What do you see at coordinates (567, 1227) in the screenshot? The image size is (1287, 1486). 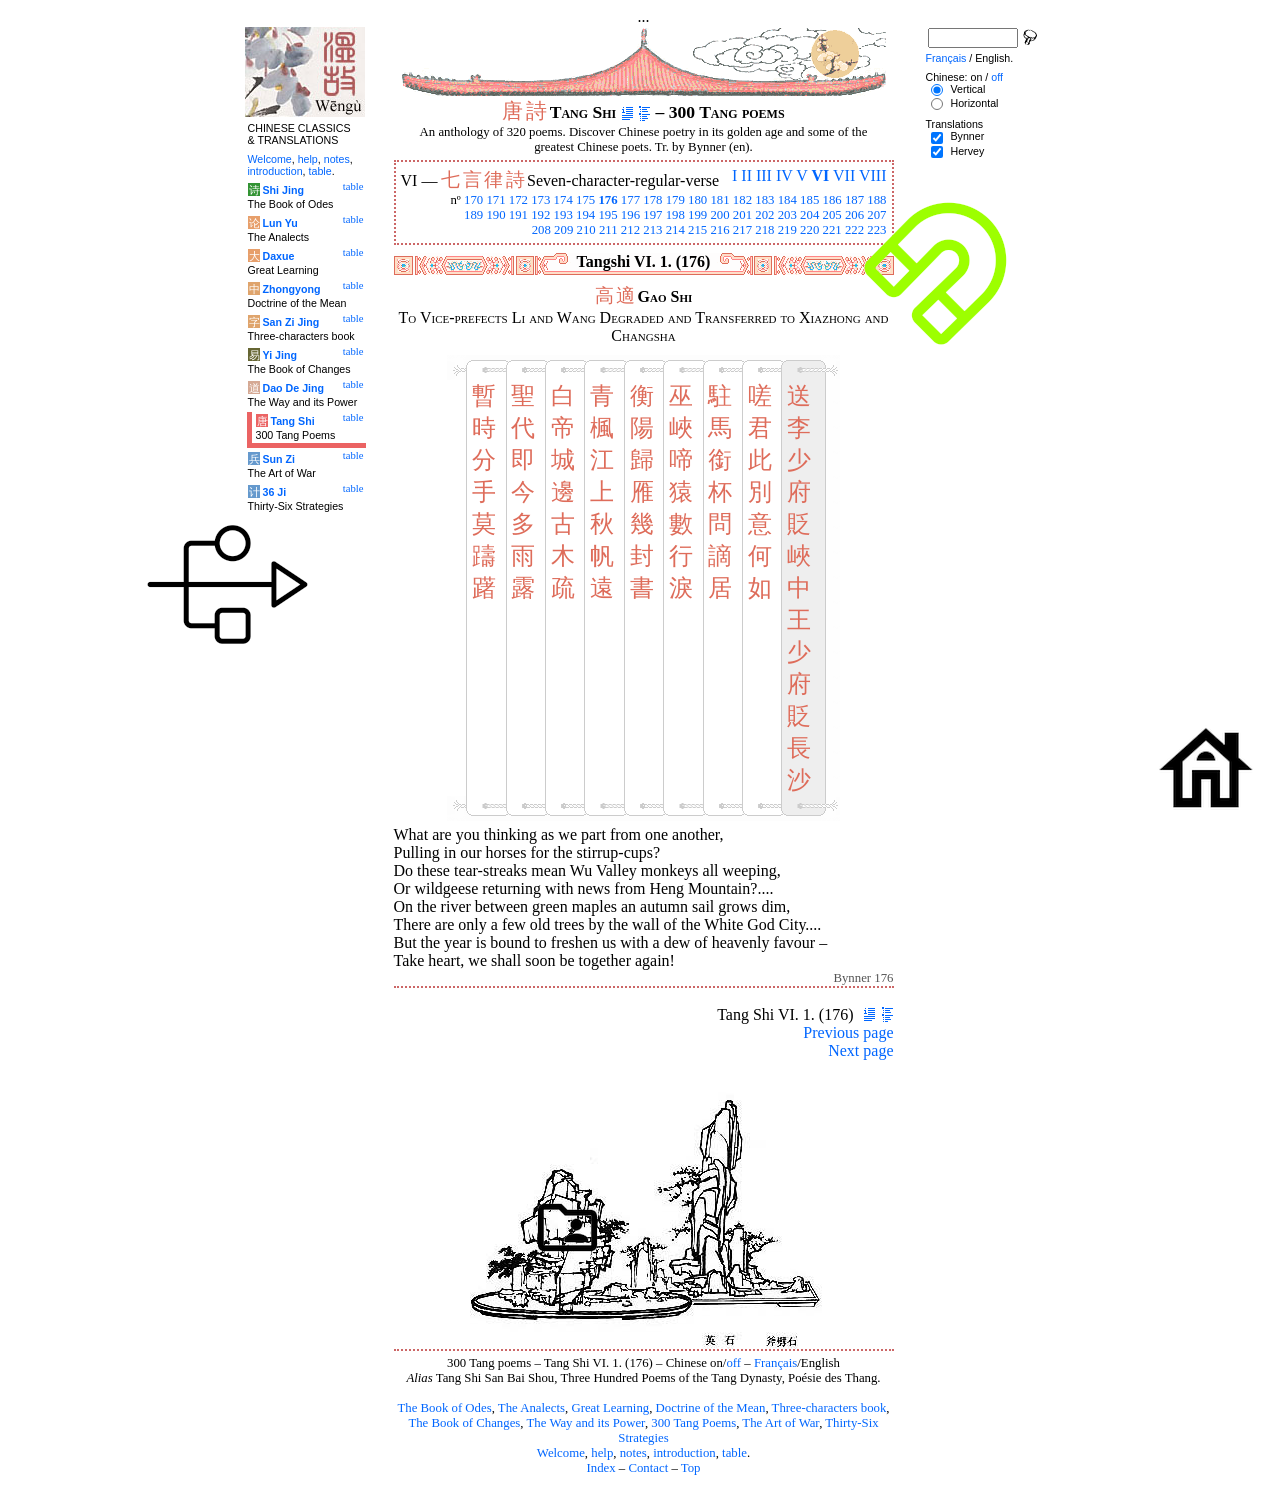 I see `access shared folders` at bounding box center [567, 1227].